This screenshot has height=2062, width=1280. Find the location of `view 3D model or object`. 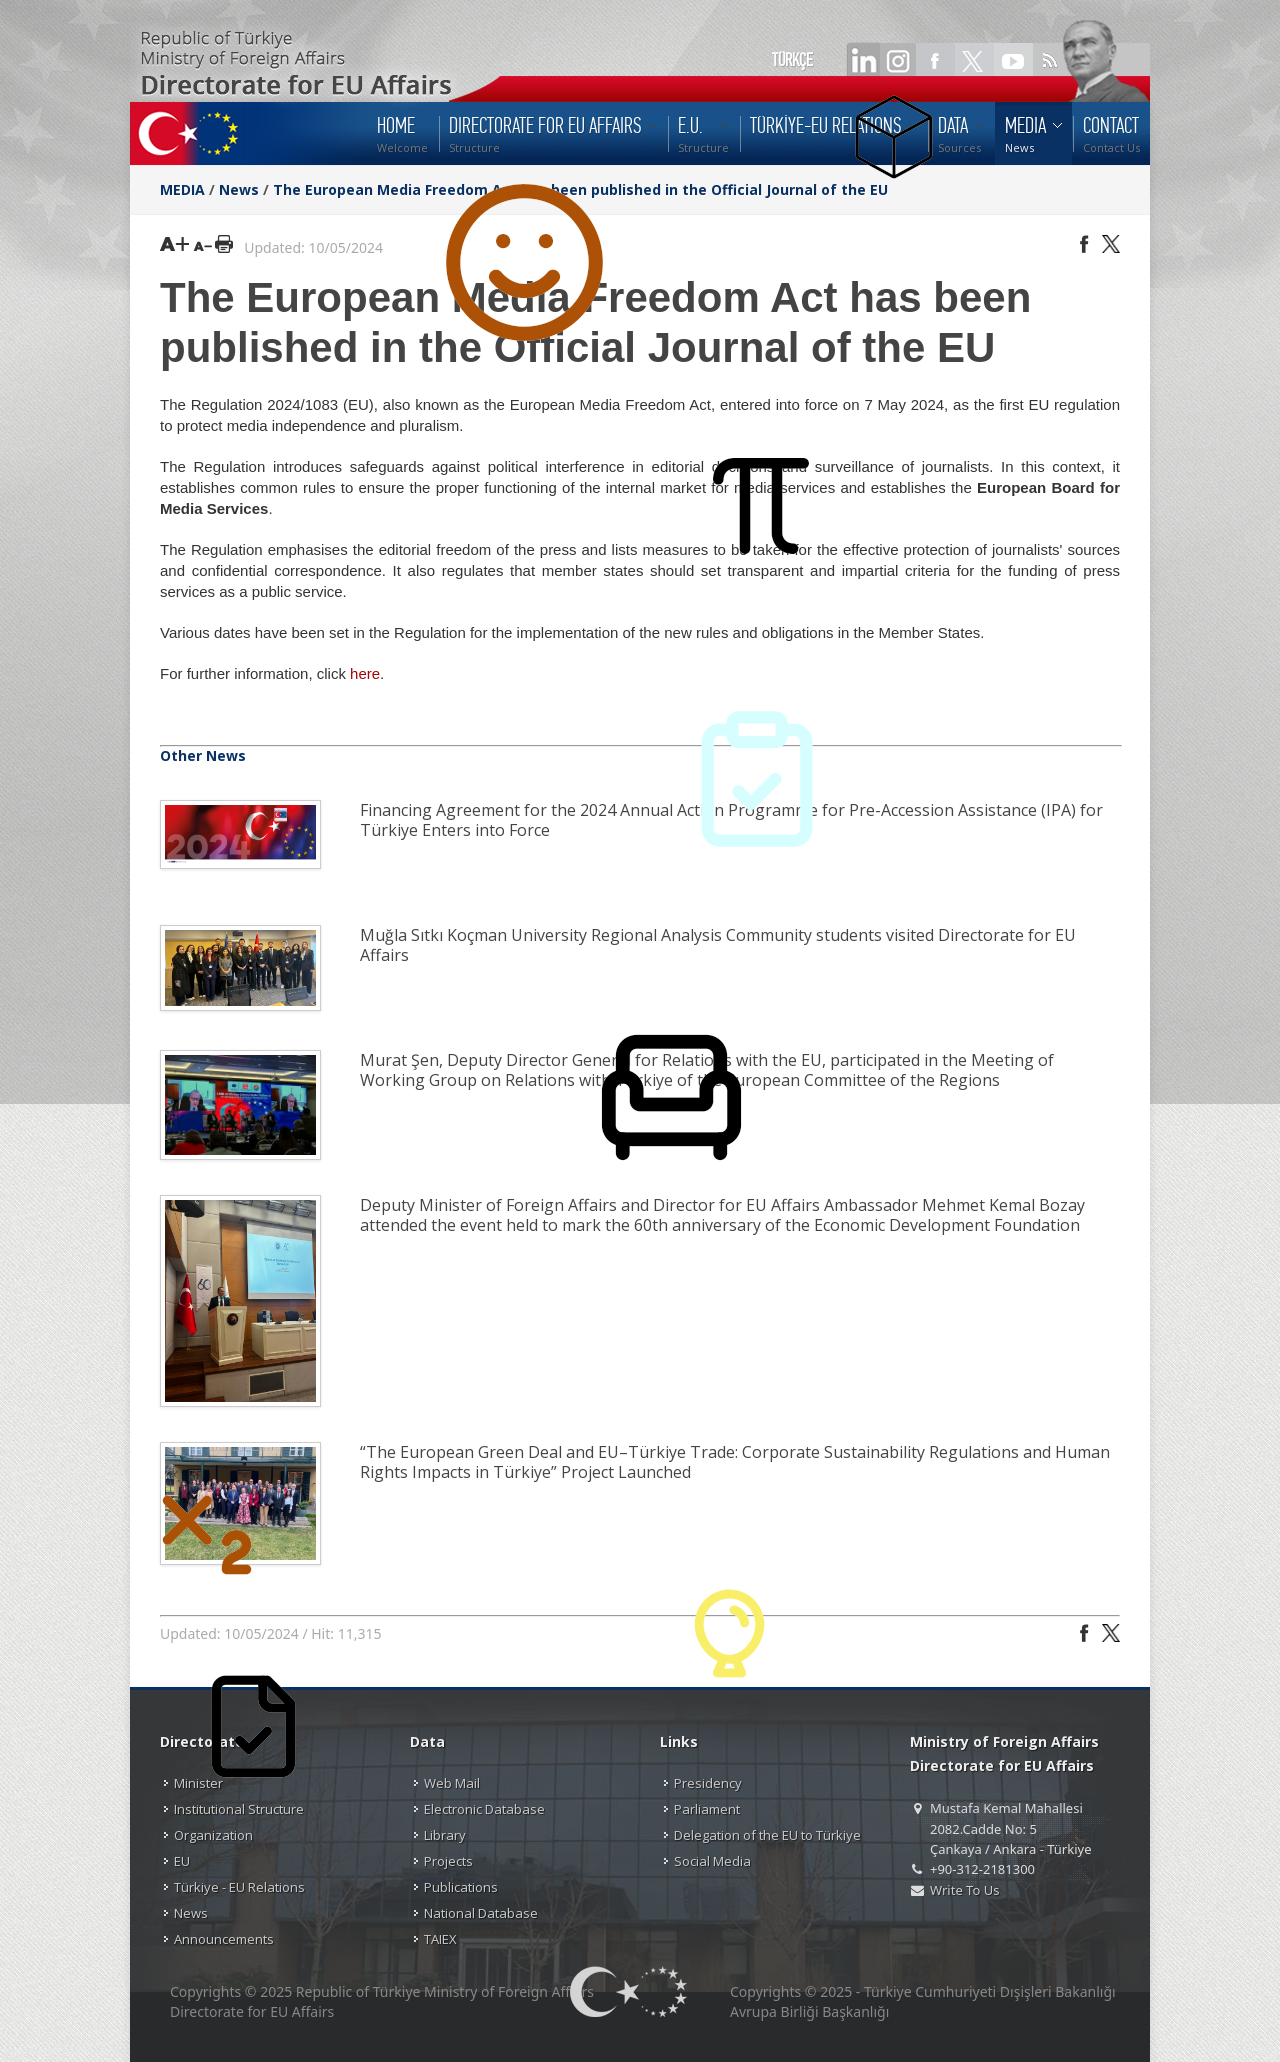

view 3D model or object is located at coordinates (894, 137).